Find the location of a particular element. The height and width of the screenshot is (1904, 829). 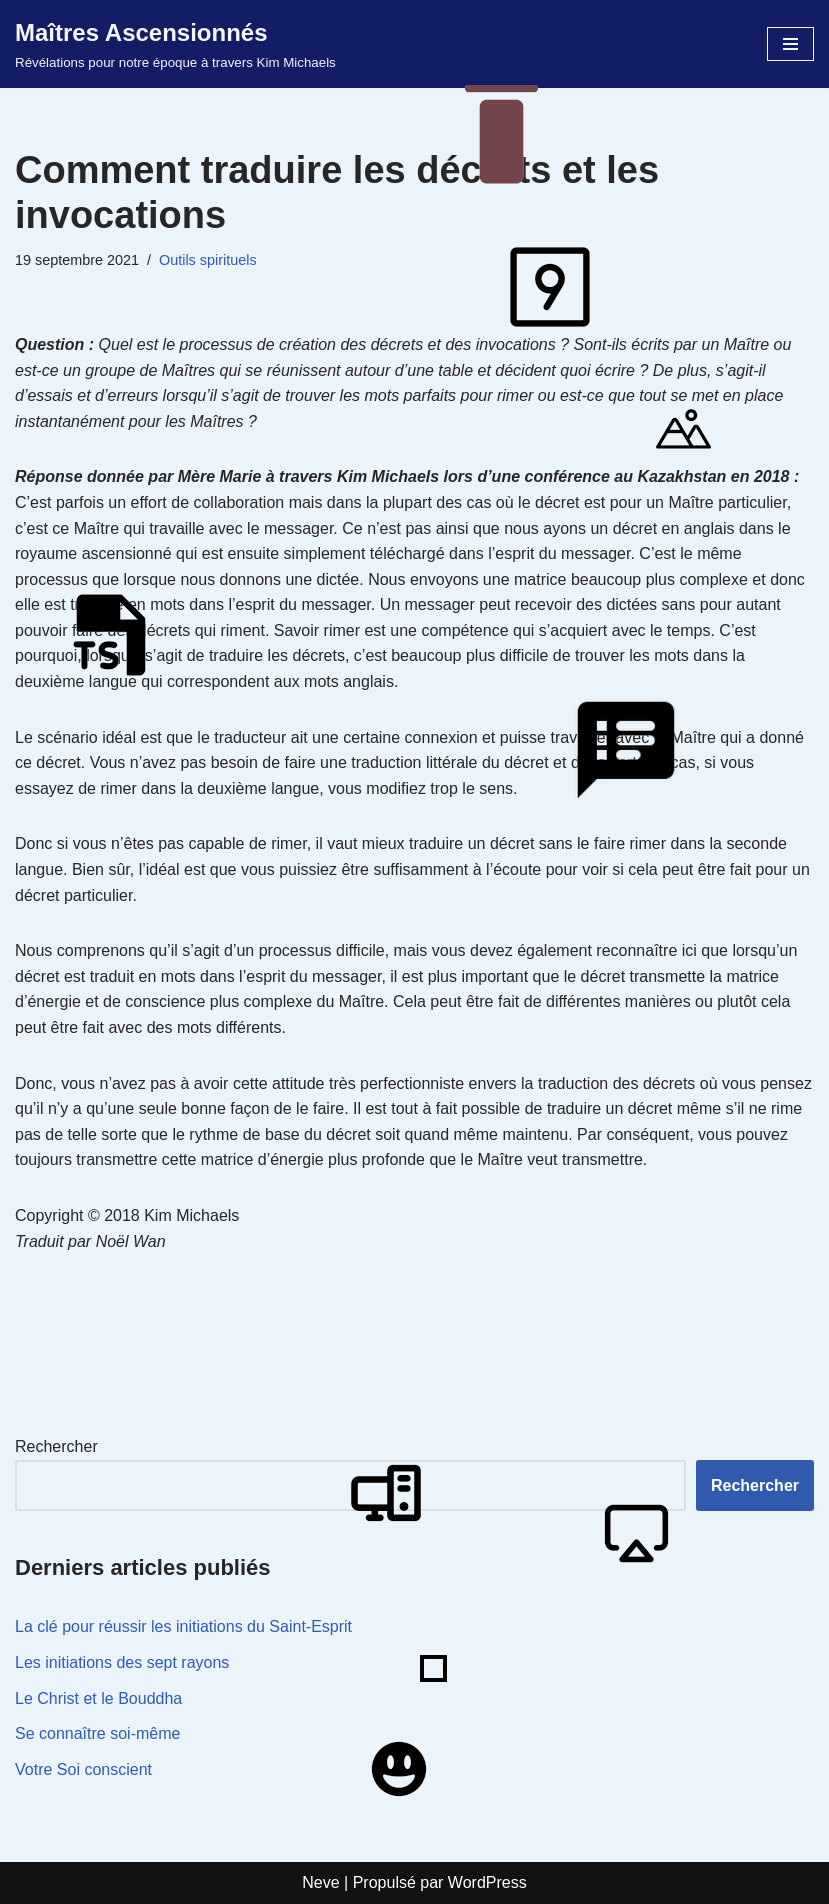

stop media playback is located at coordinates (433, 1668).